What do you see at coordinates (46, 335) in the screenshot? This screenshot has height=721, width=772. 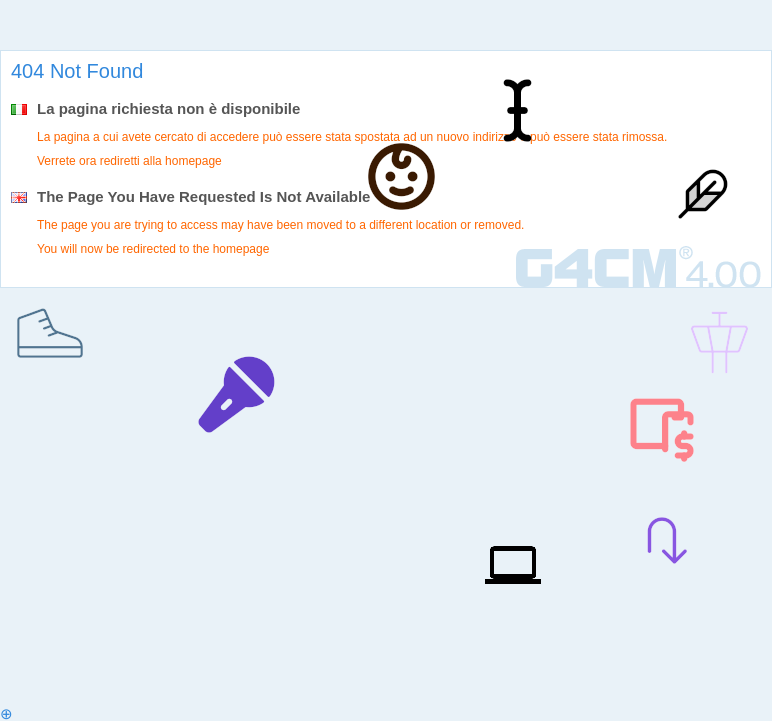 I see `browse footwear or shoe products` at bounding box center [46, 335].